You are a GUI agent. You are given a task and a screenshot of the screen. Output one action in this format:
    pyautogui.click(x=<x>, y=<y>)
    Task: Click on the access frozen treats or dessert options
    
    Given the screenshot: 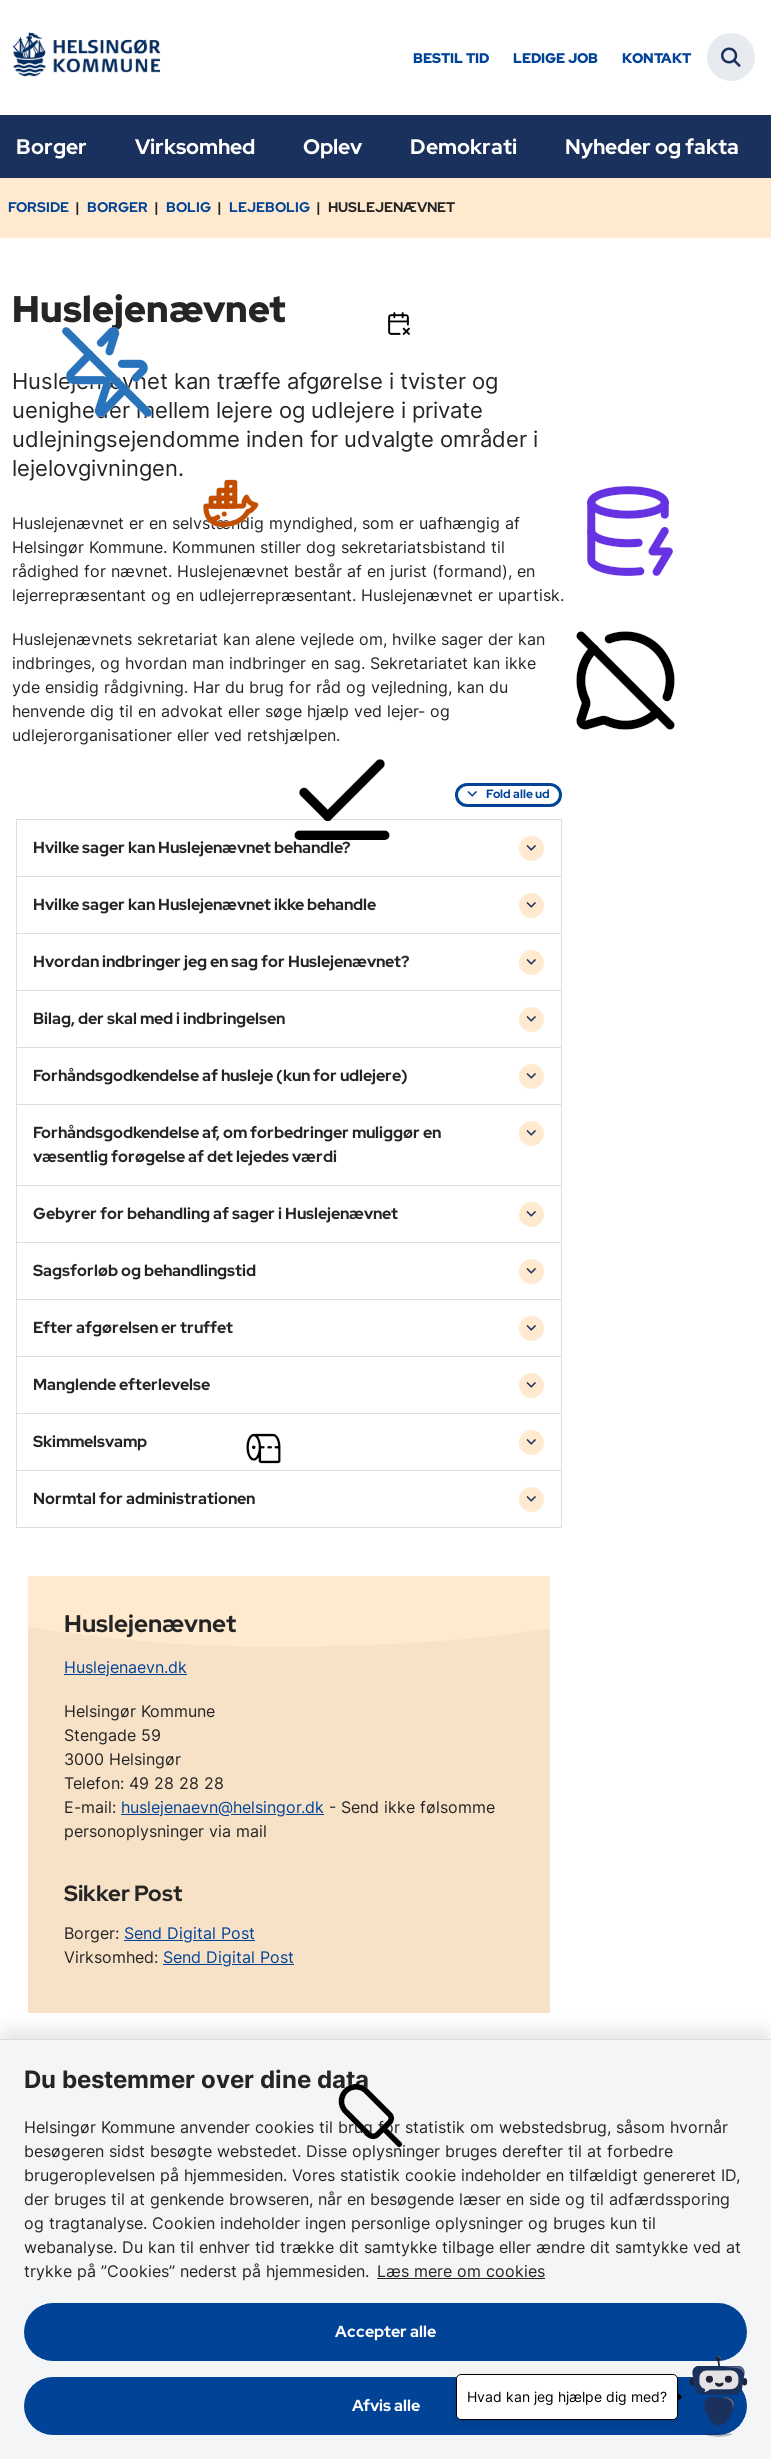 What is the action you would take?
    pyautogui.click(x=370, y=2115)
    